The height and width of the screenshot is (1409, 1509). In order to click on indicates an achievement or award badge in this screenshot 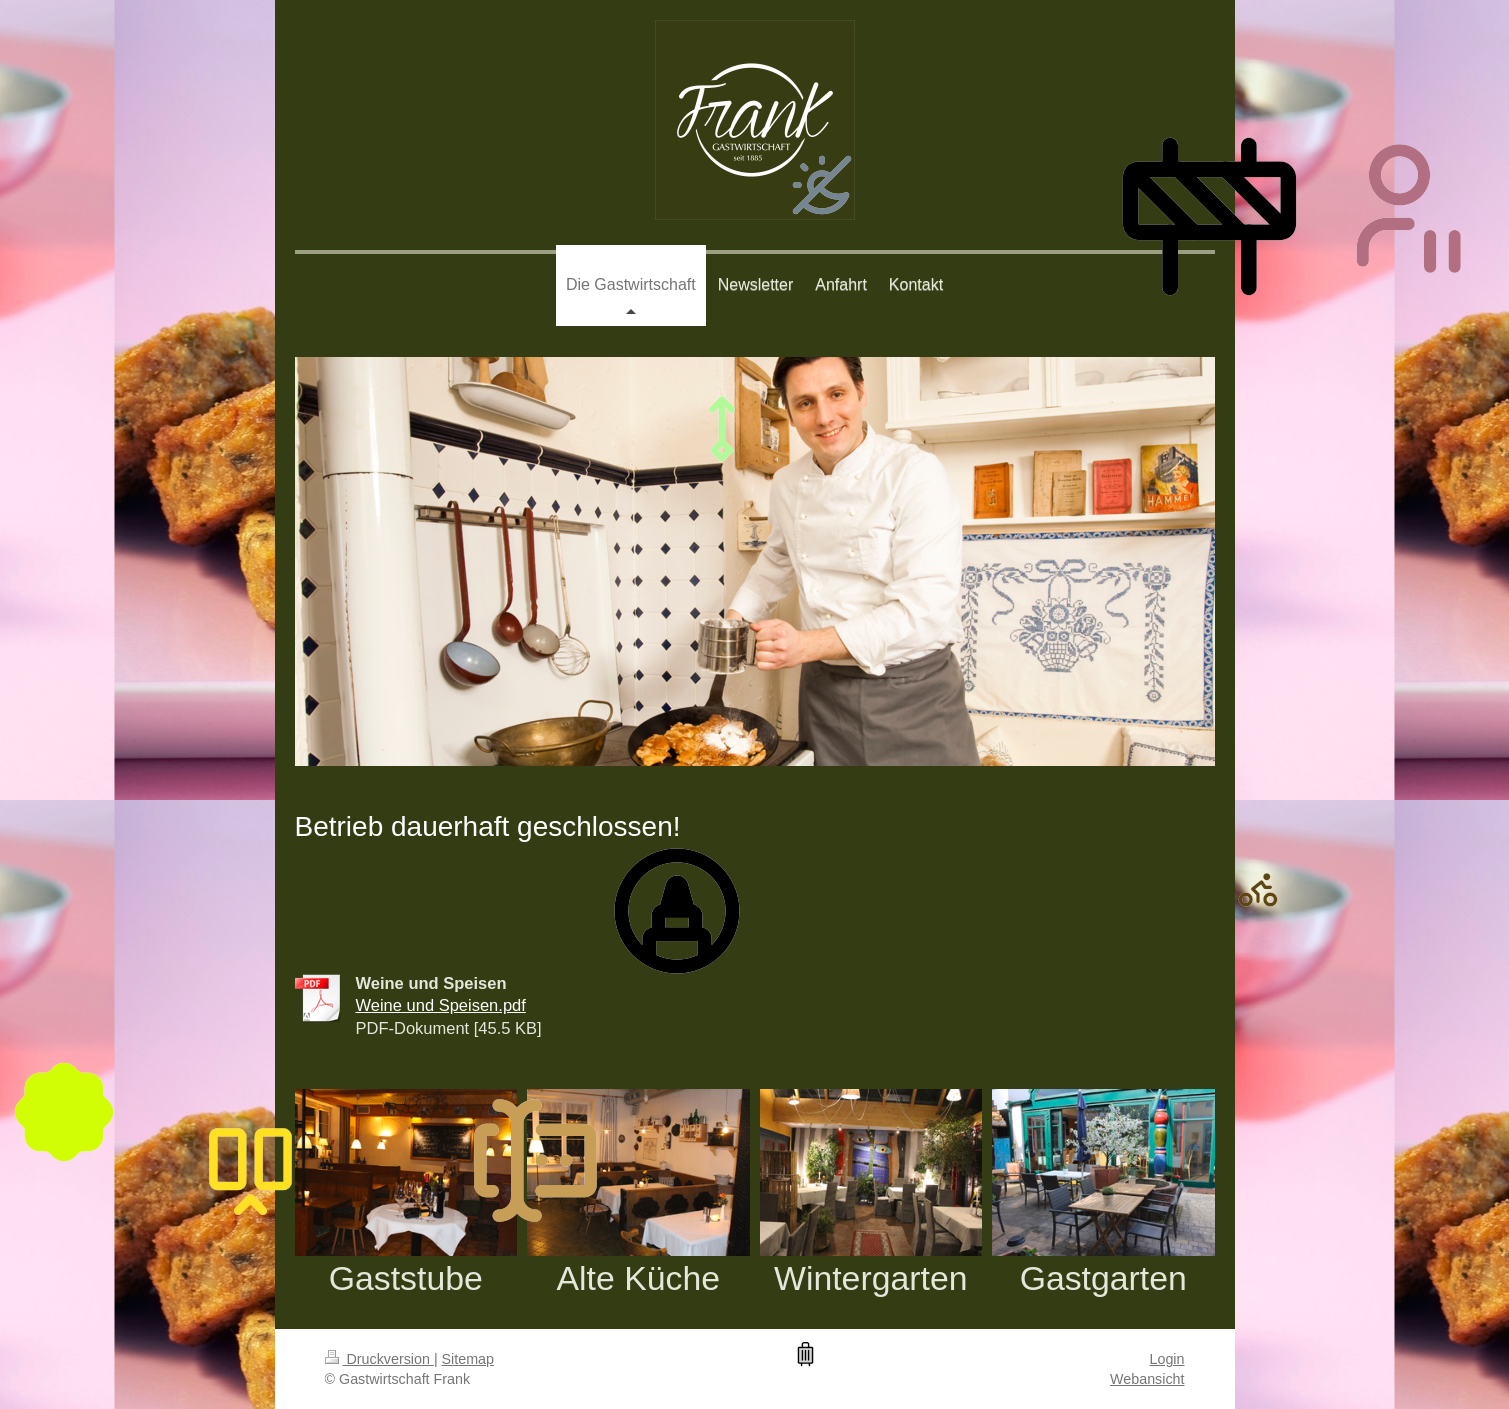, I will do `click(64, 1112)`.